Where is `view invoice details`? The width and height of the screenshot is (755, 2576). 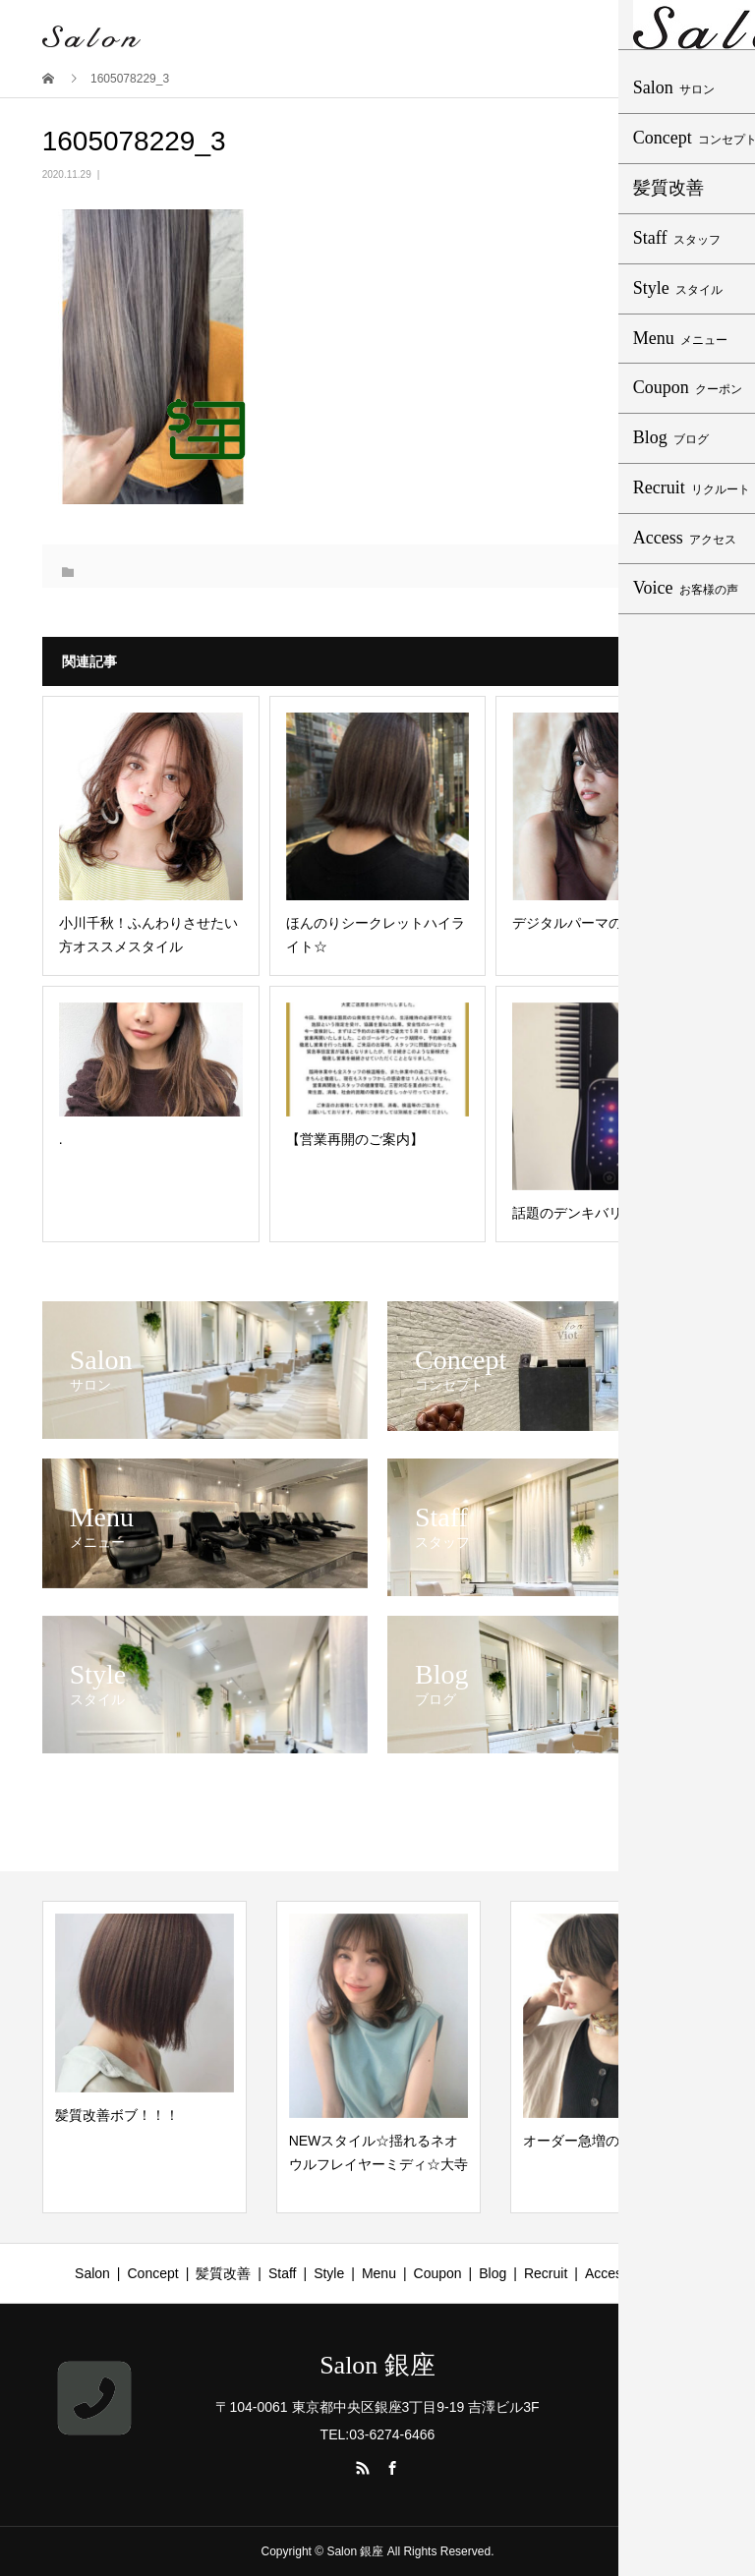
view invoice details is located at coordinates (207, 430).